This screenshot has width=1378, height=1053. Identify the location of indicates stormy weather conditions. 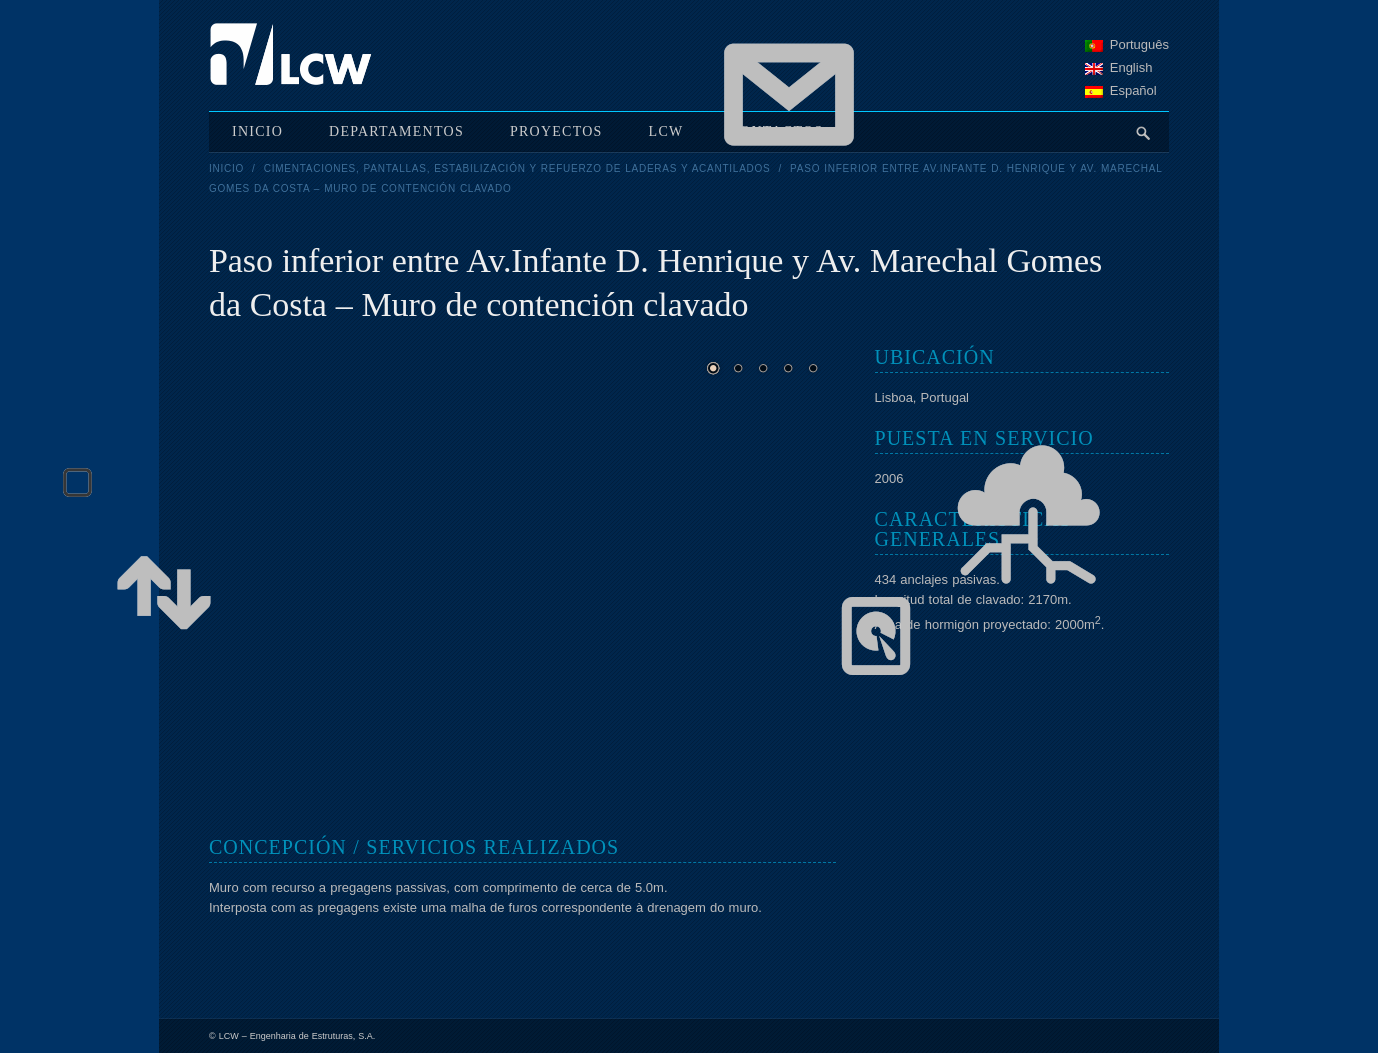
(1028, 516).